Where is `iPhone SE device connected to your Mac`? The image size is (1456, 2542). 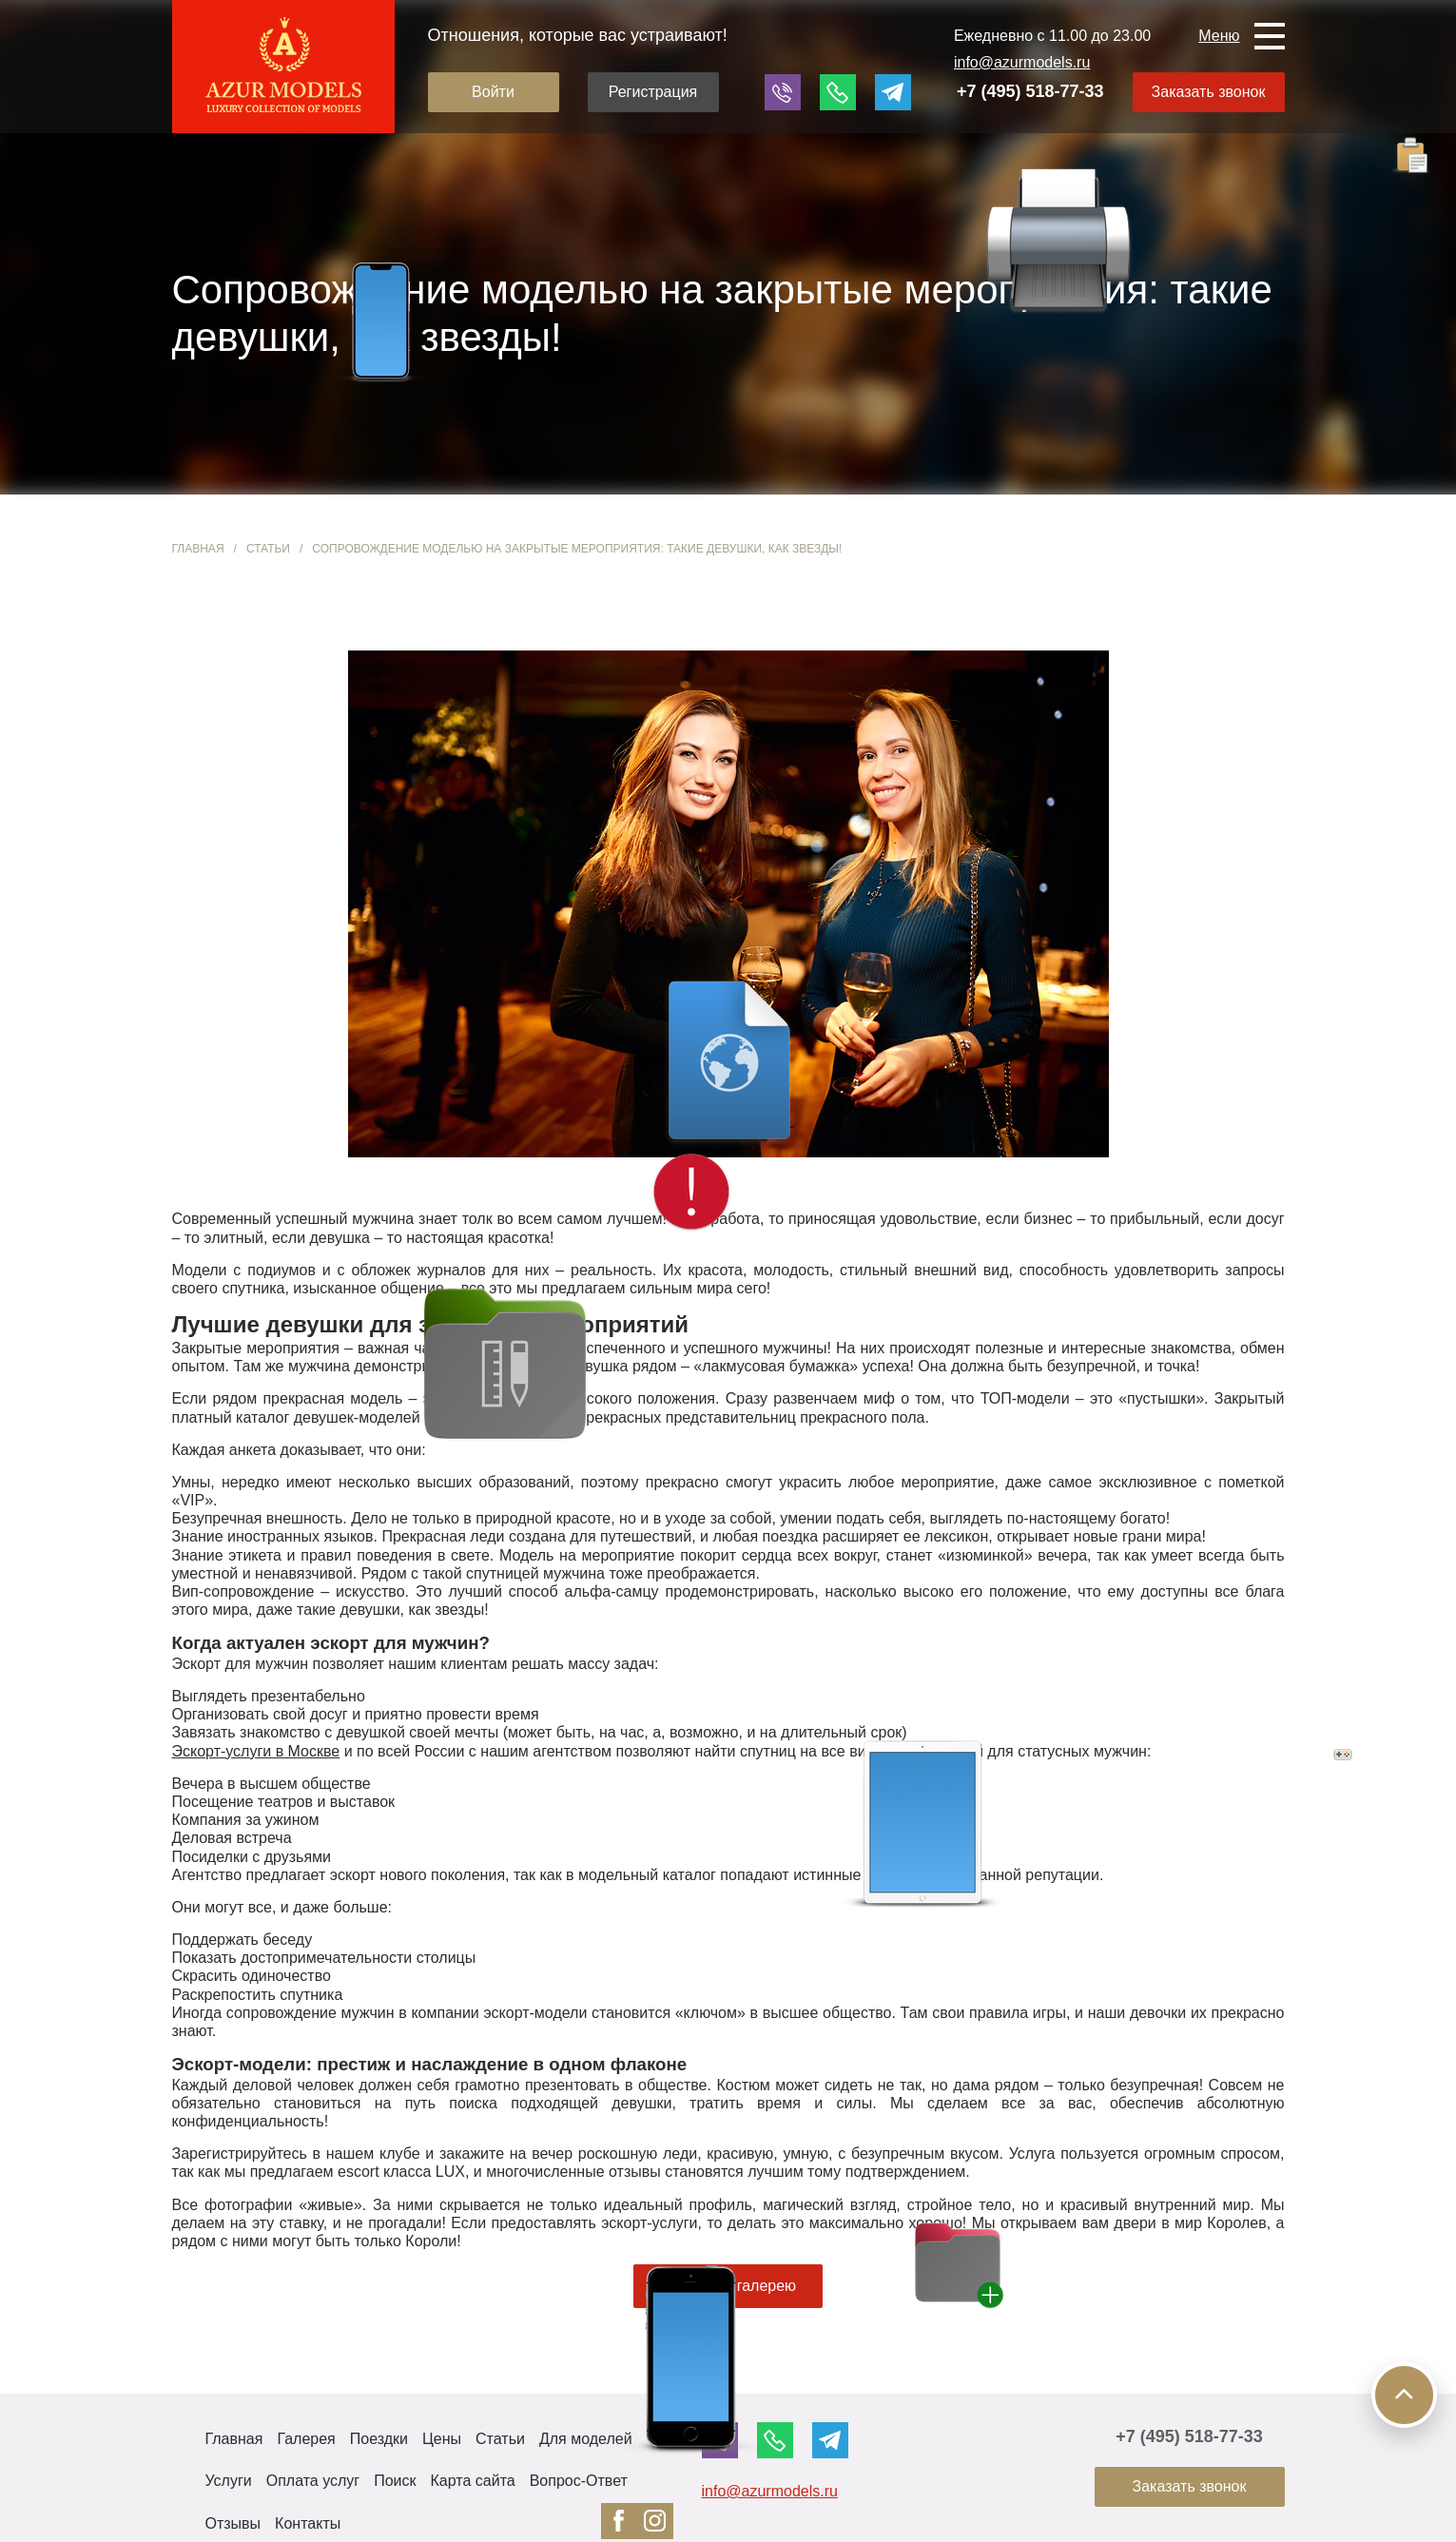 iPhone SE device connected to your Mac is located at coordinates (690, 2359).